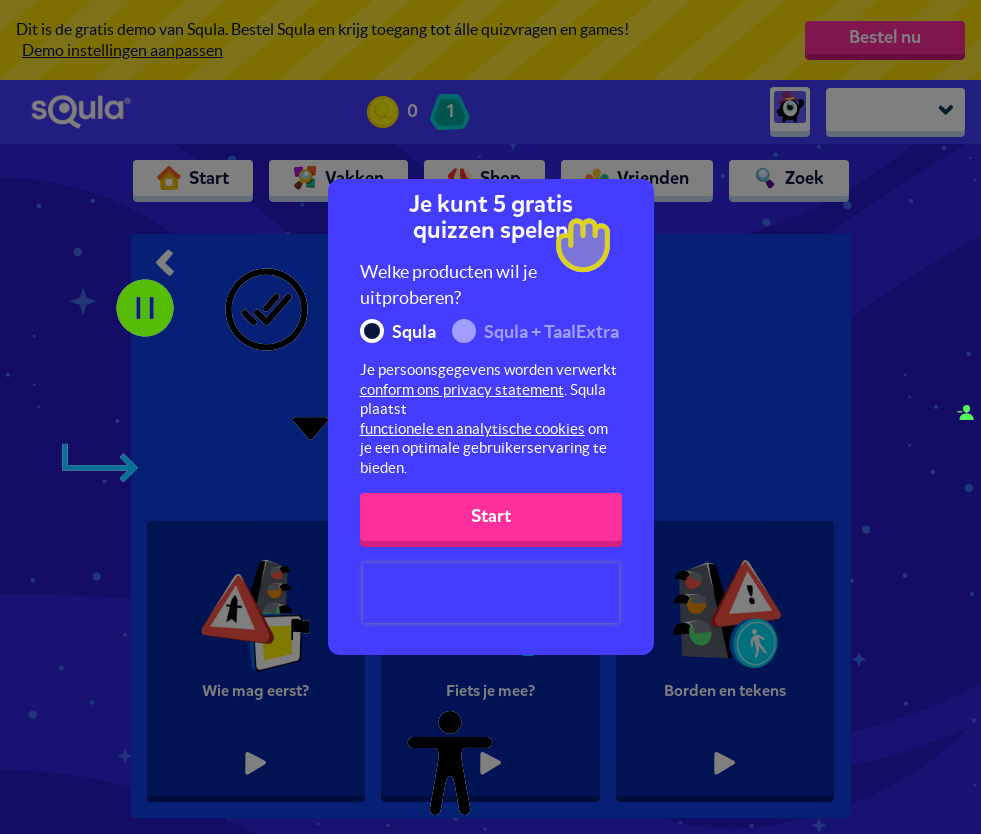 The image size is (981, 834). I want to click on flag or mark an item for follow-up, so click(300, 629).